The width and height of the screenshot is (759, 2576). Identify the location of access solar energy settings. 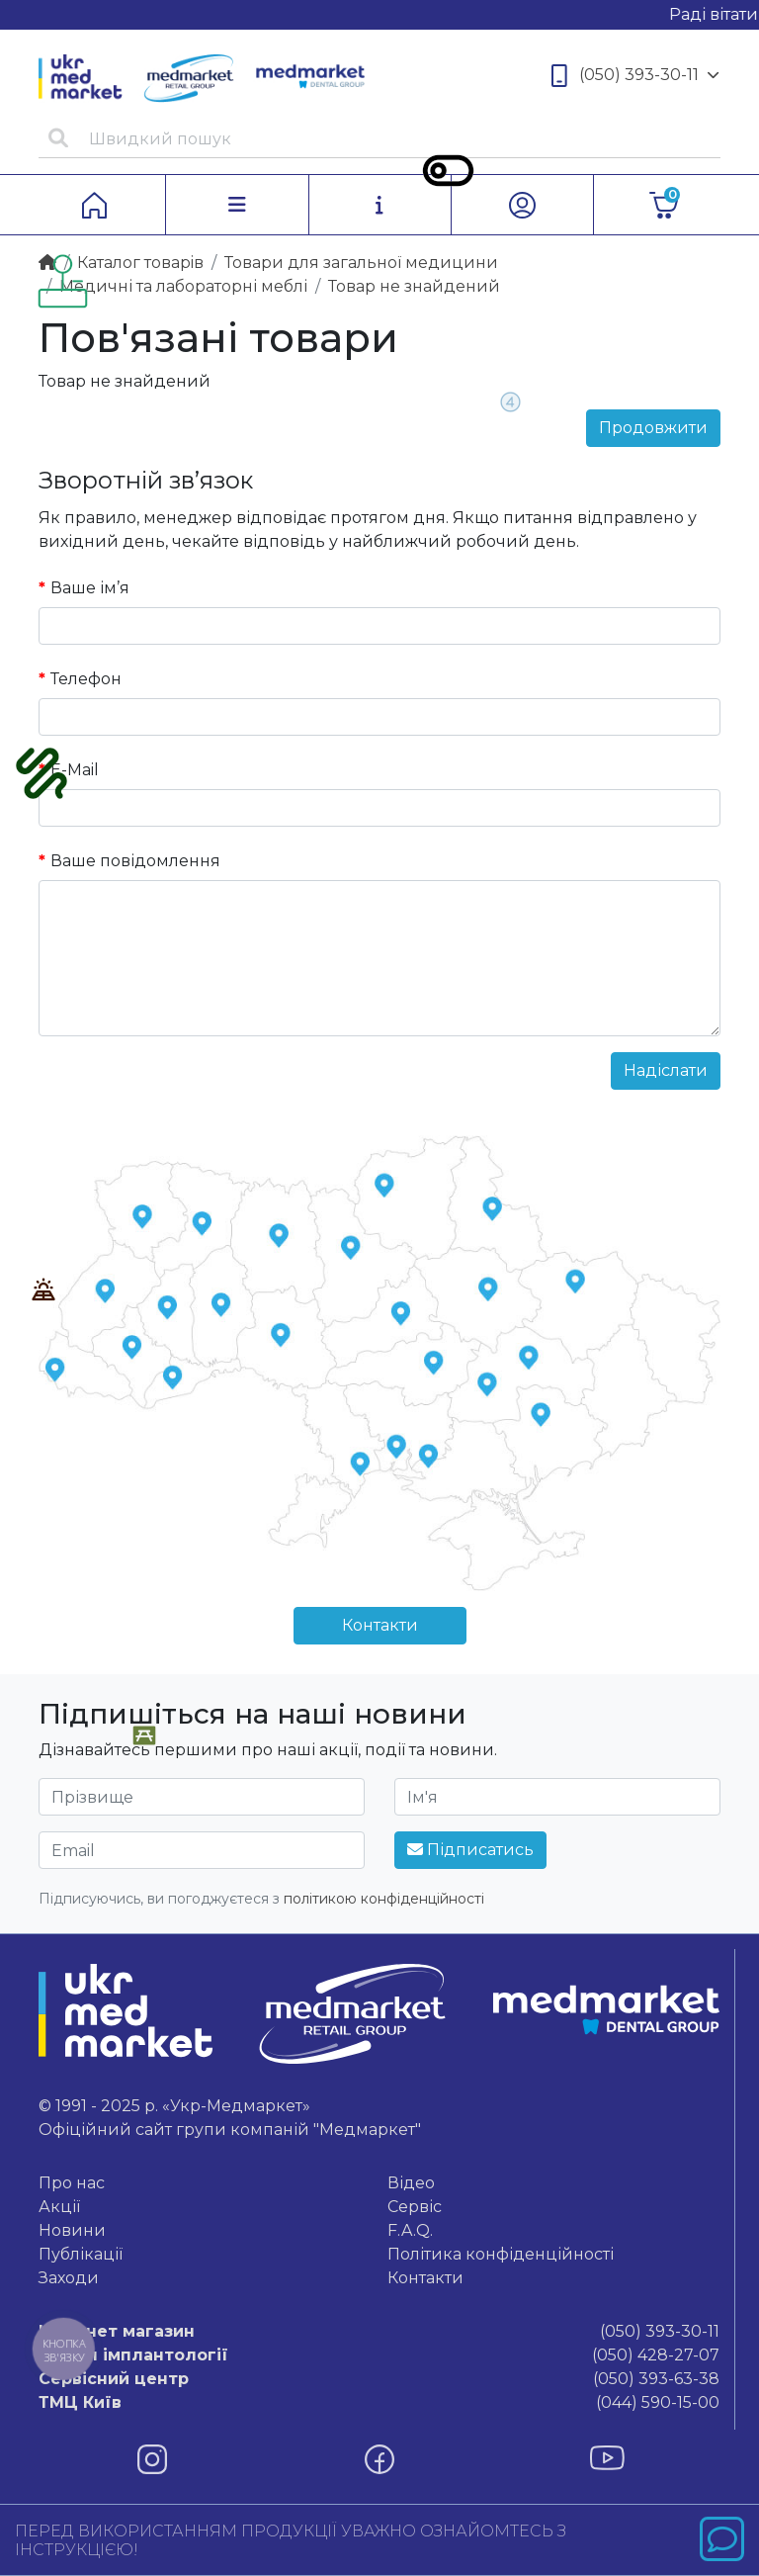
(43, 1290).